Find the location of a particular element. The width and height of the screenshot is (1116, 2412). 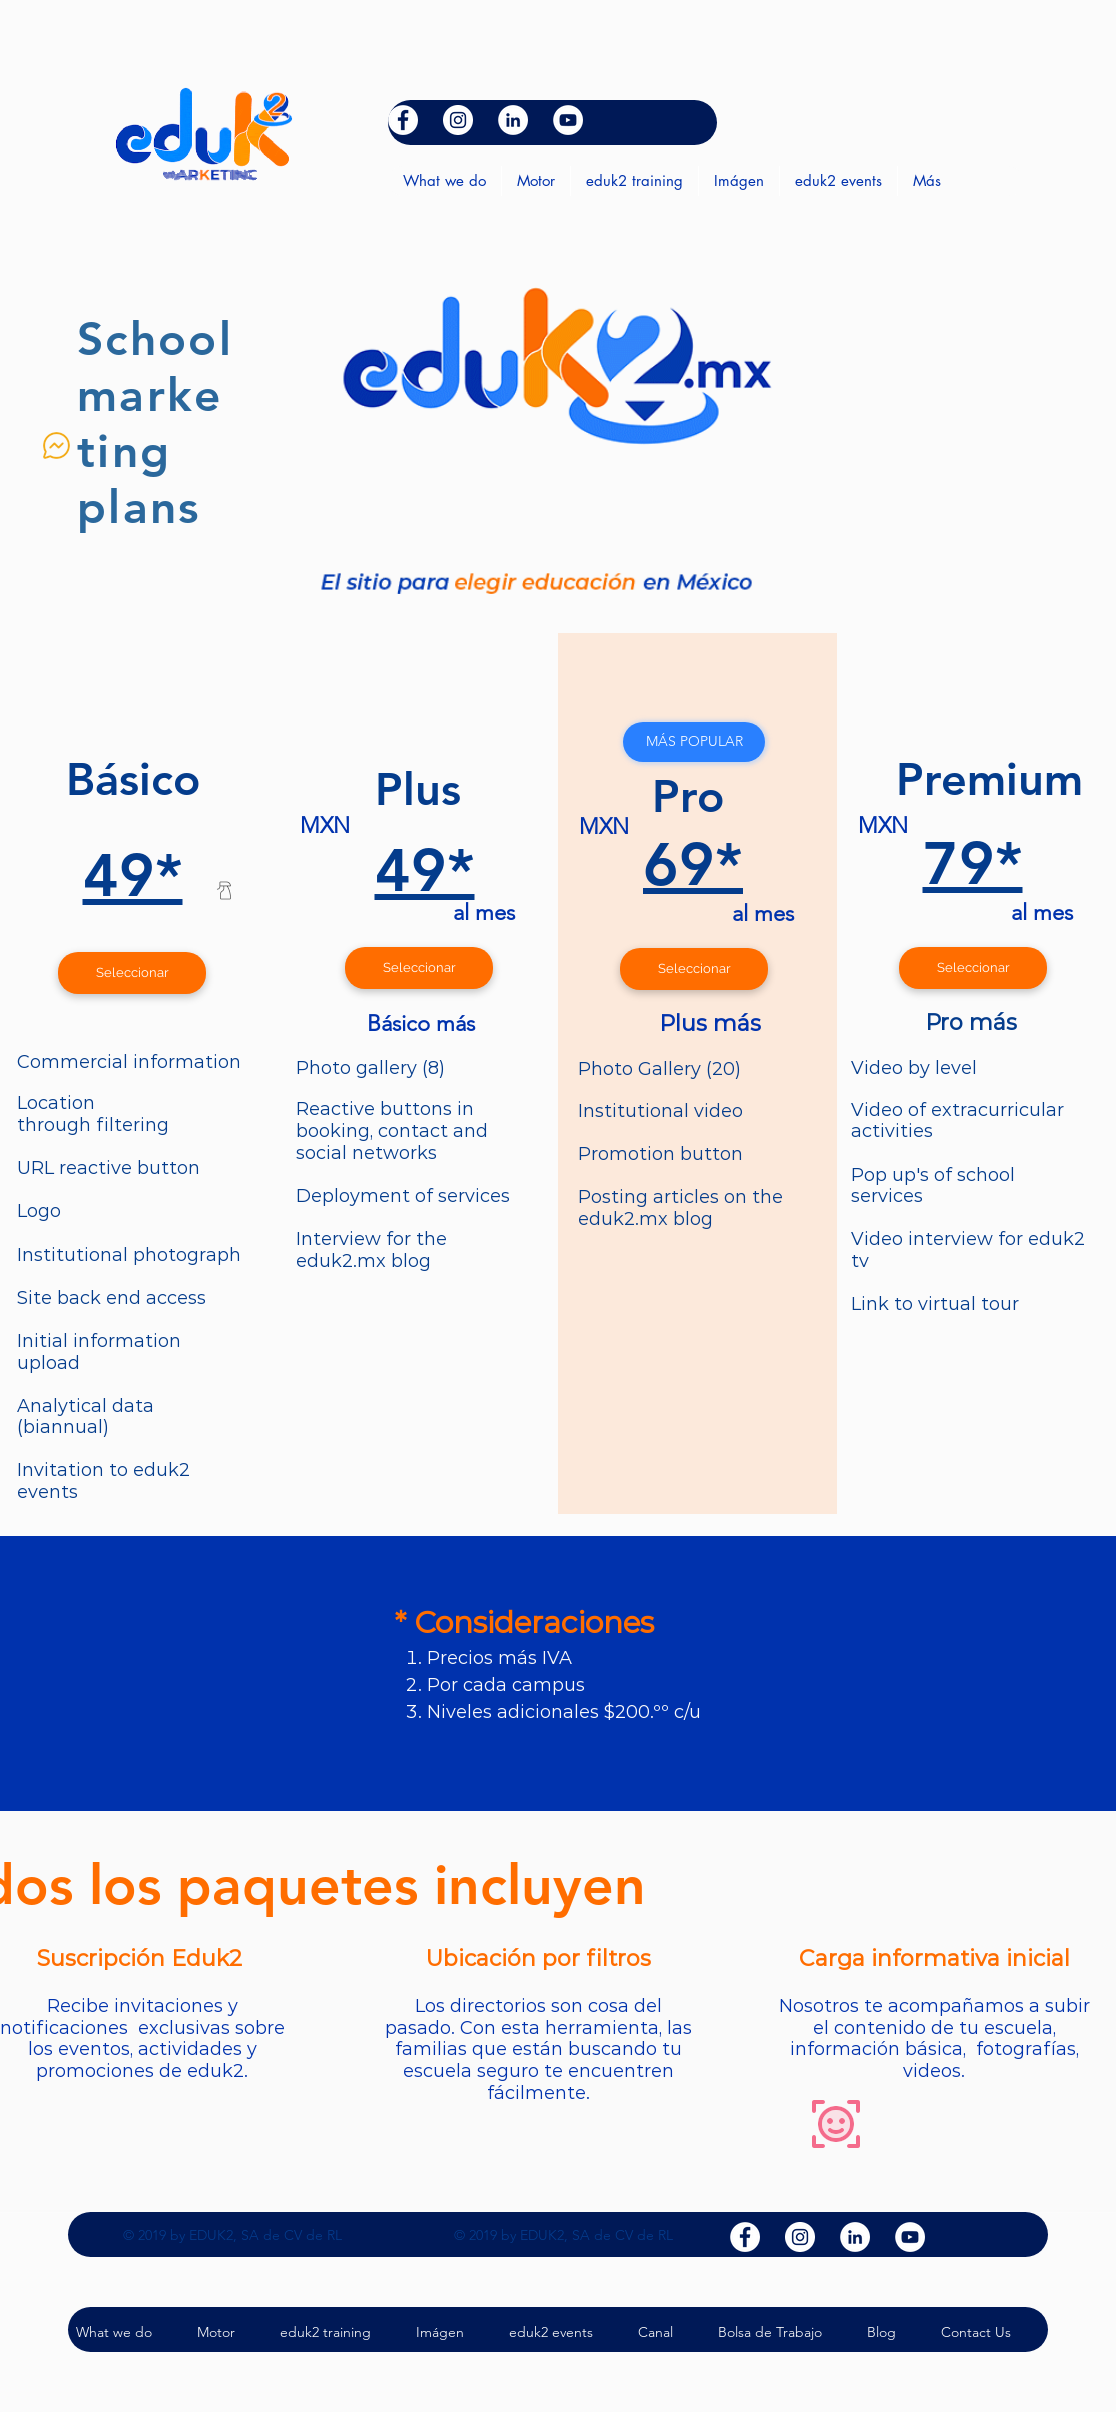

open Facebook Messenger is located at coordinates (56, 445).